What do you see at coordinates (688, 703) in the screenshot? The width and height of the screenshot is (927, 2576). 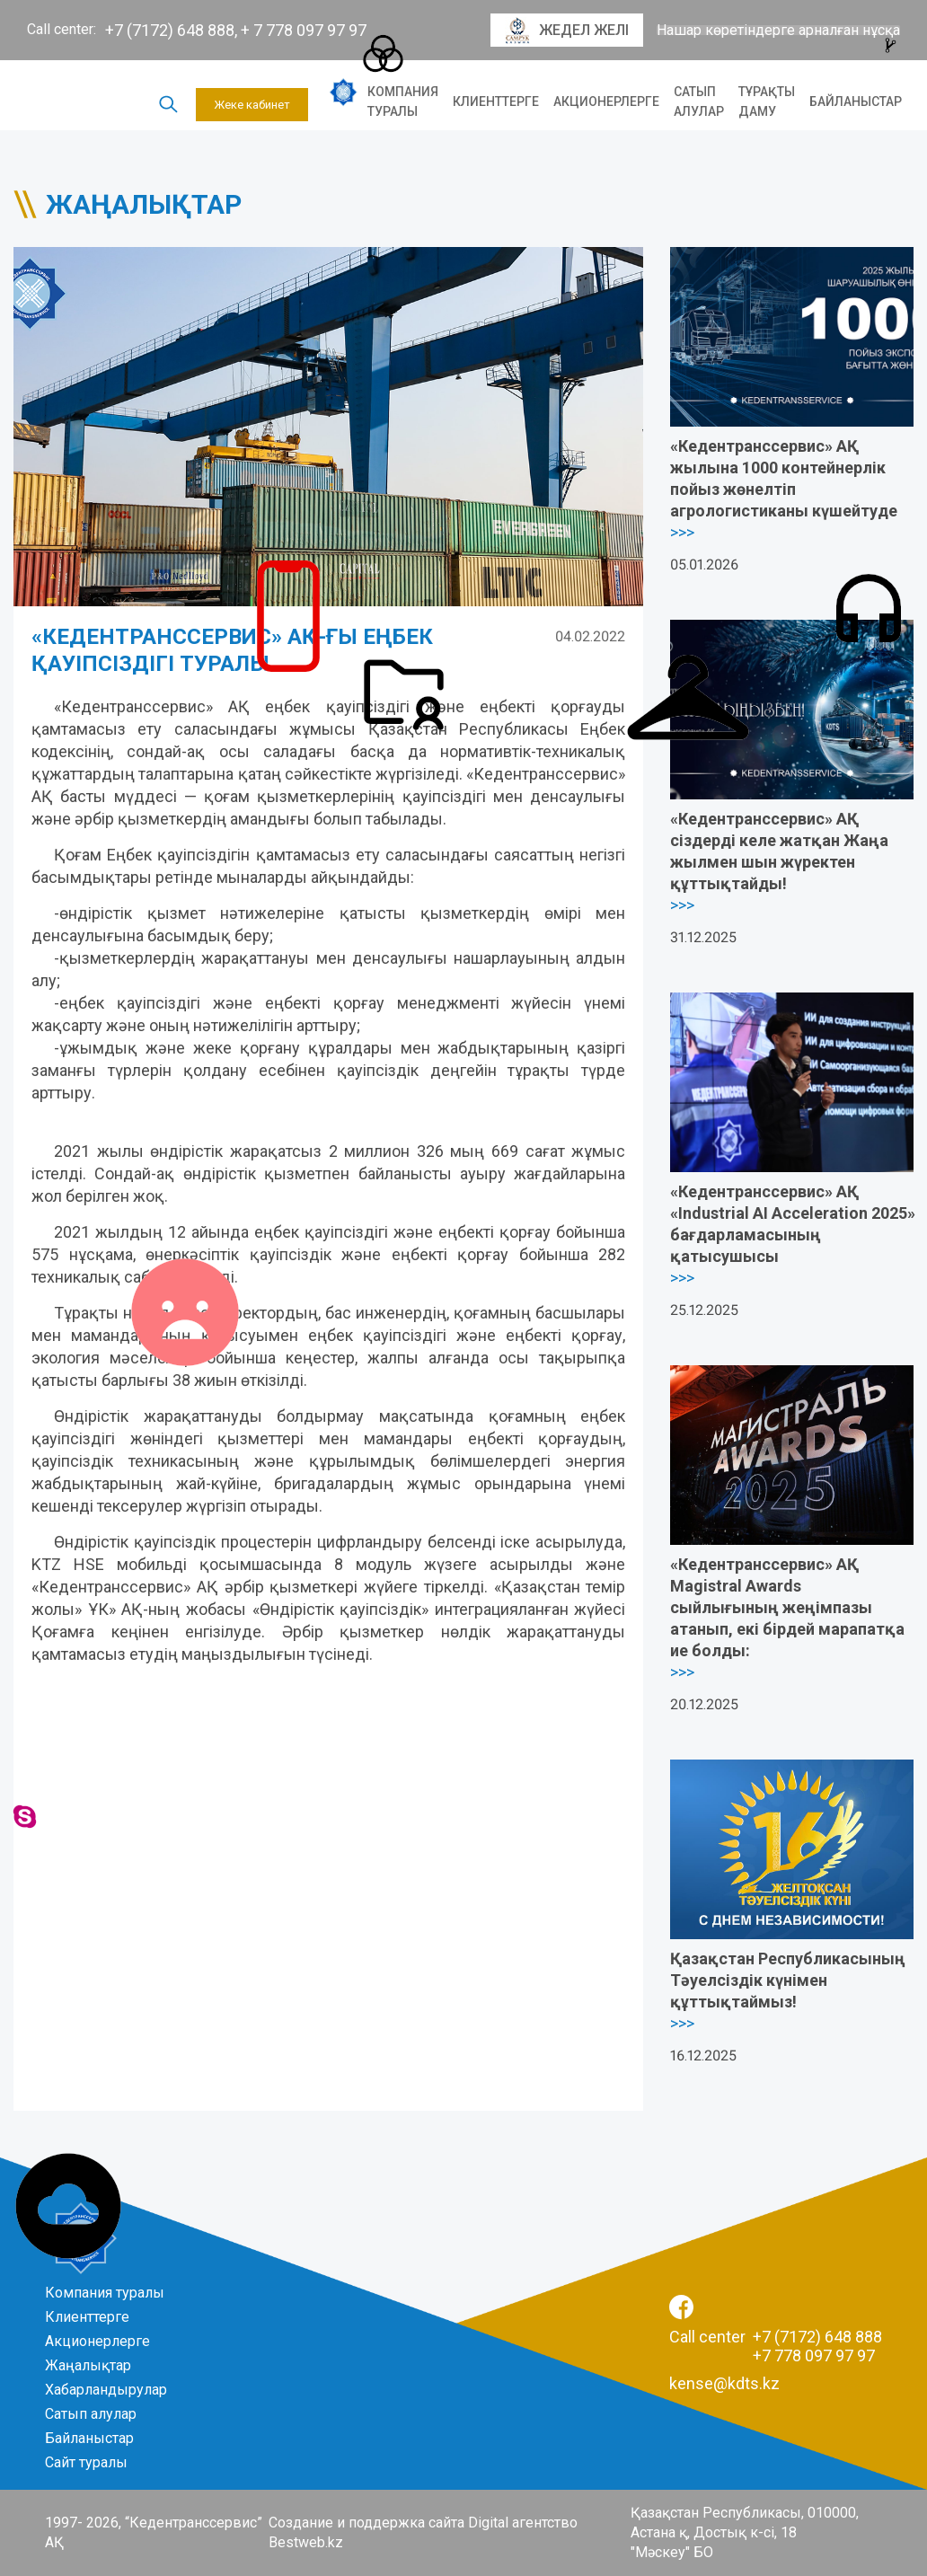 I see `access wardrobe or clothing options` at bounding box center [688, 703].